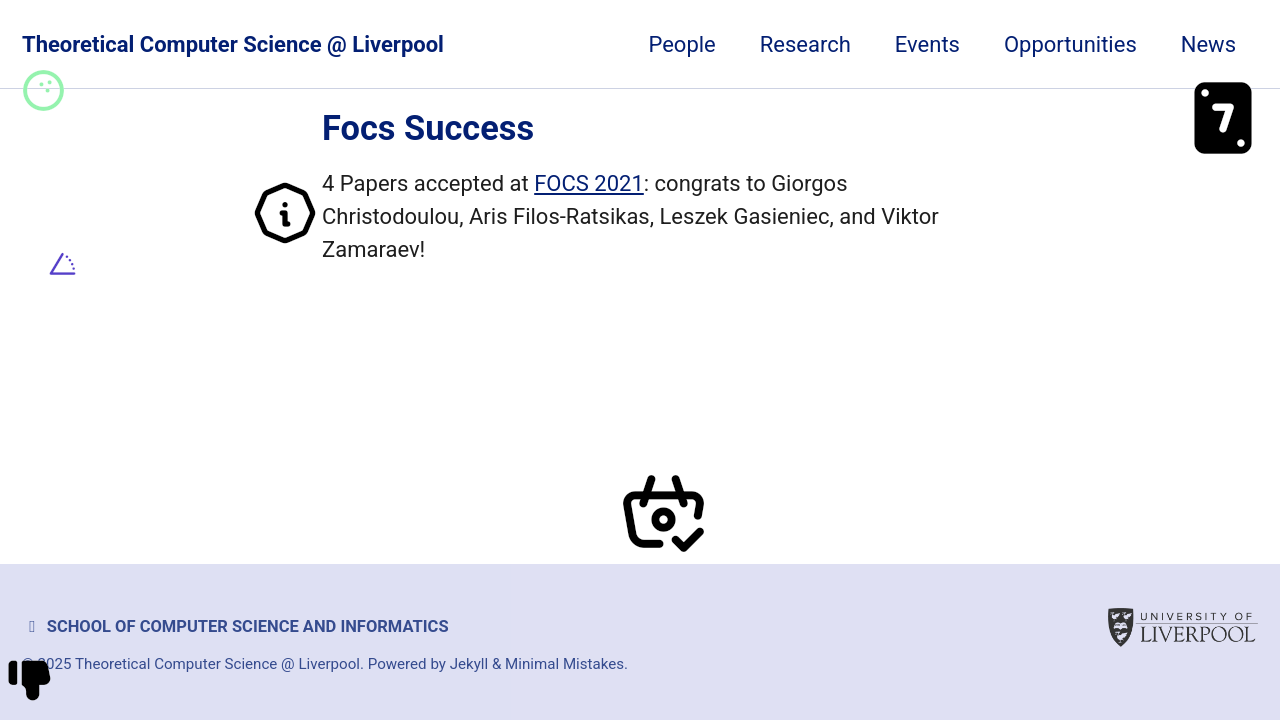 The image size is (1280, 720). I want to click on view more information or details, so click(285, 213).